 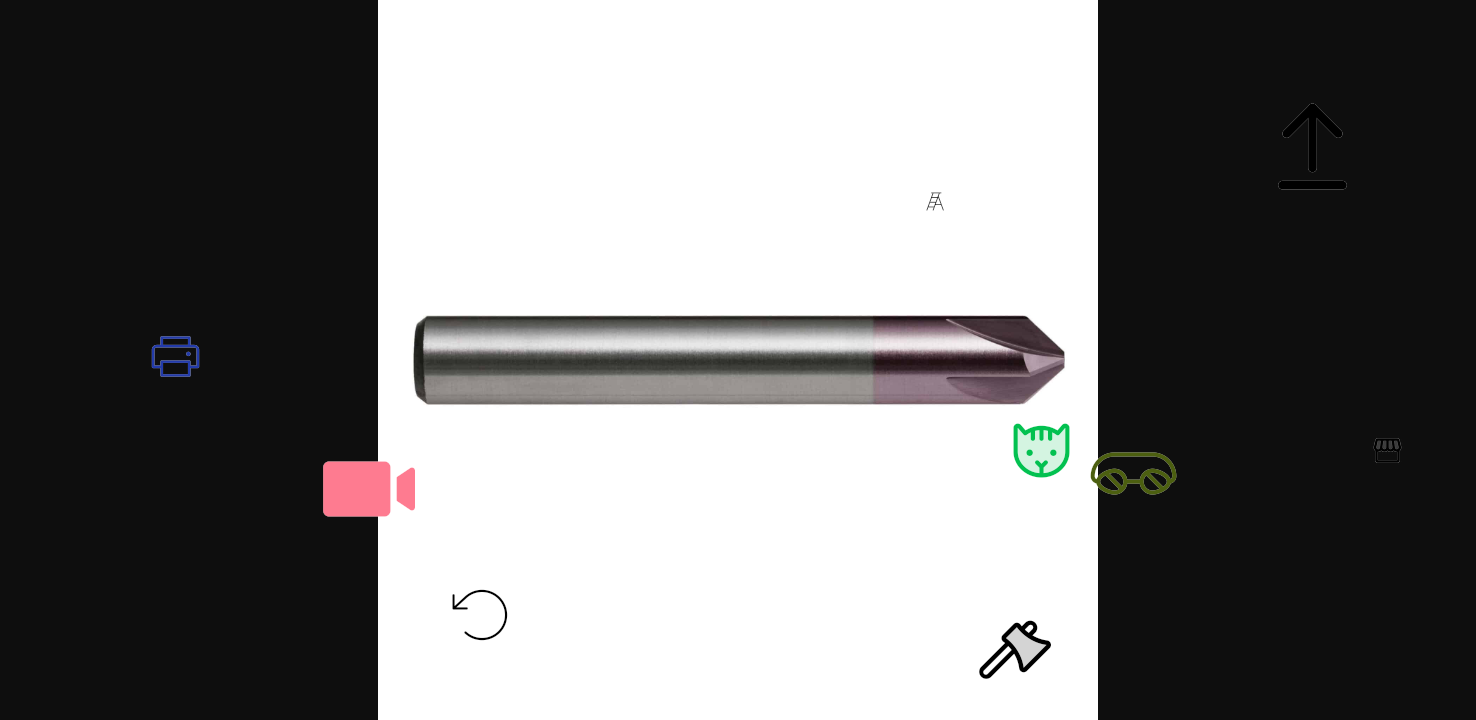 What do you see at coordinates (366, 489) in the screenshot?
I see `start a video call` at bounding box center [366, 489].